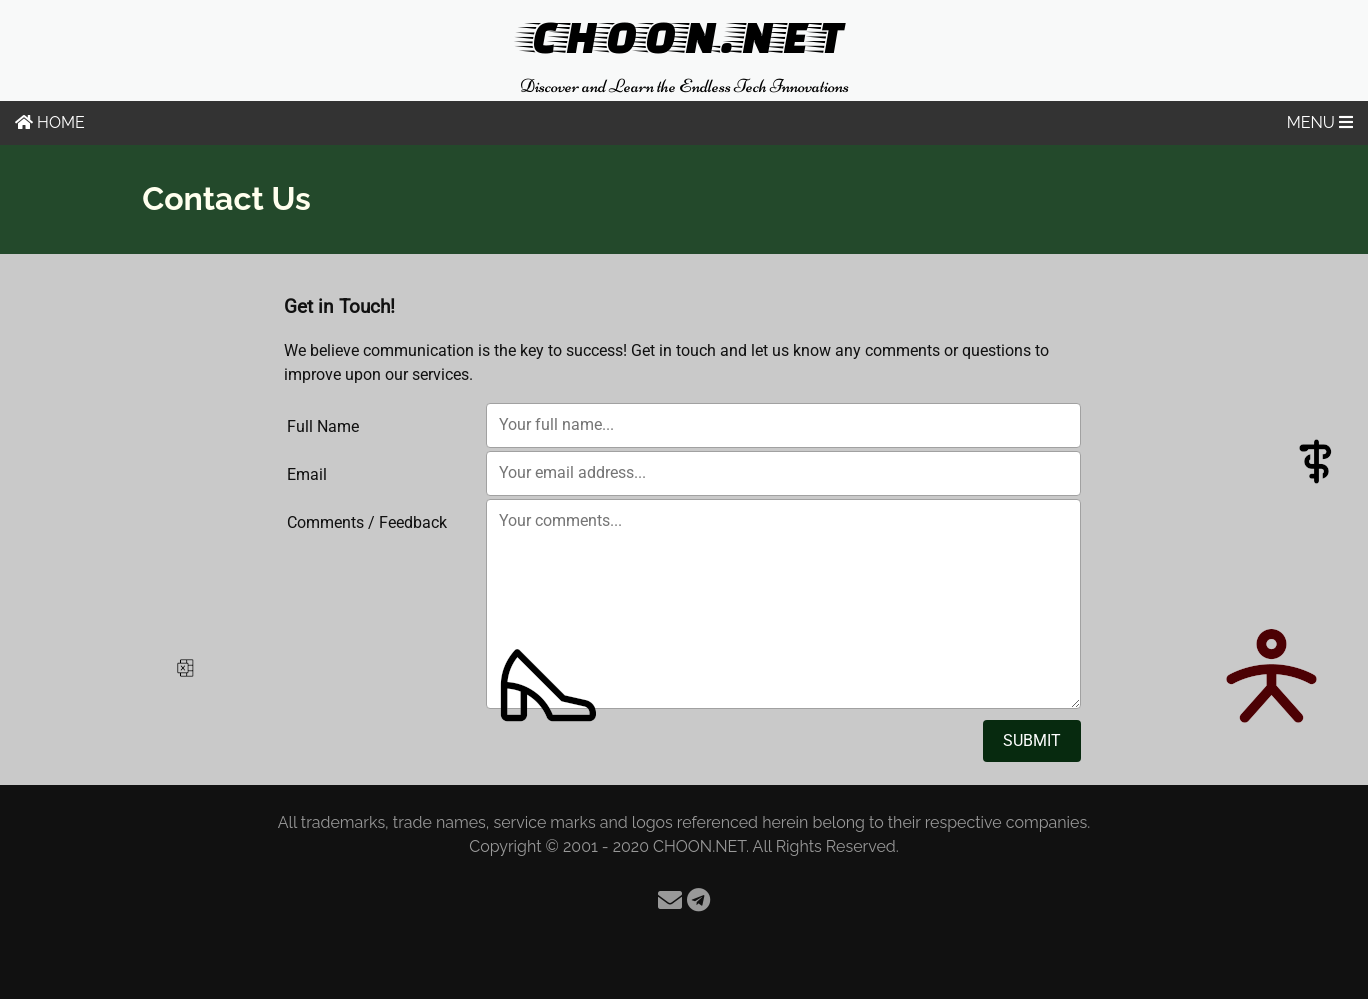 This screenshot has width=1368, height=999. Describe the element at coordinates (186, 668) in the screenshot. I see `open Microsoft Excel` at that location.